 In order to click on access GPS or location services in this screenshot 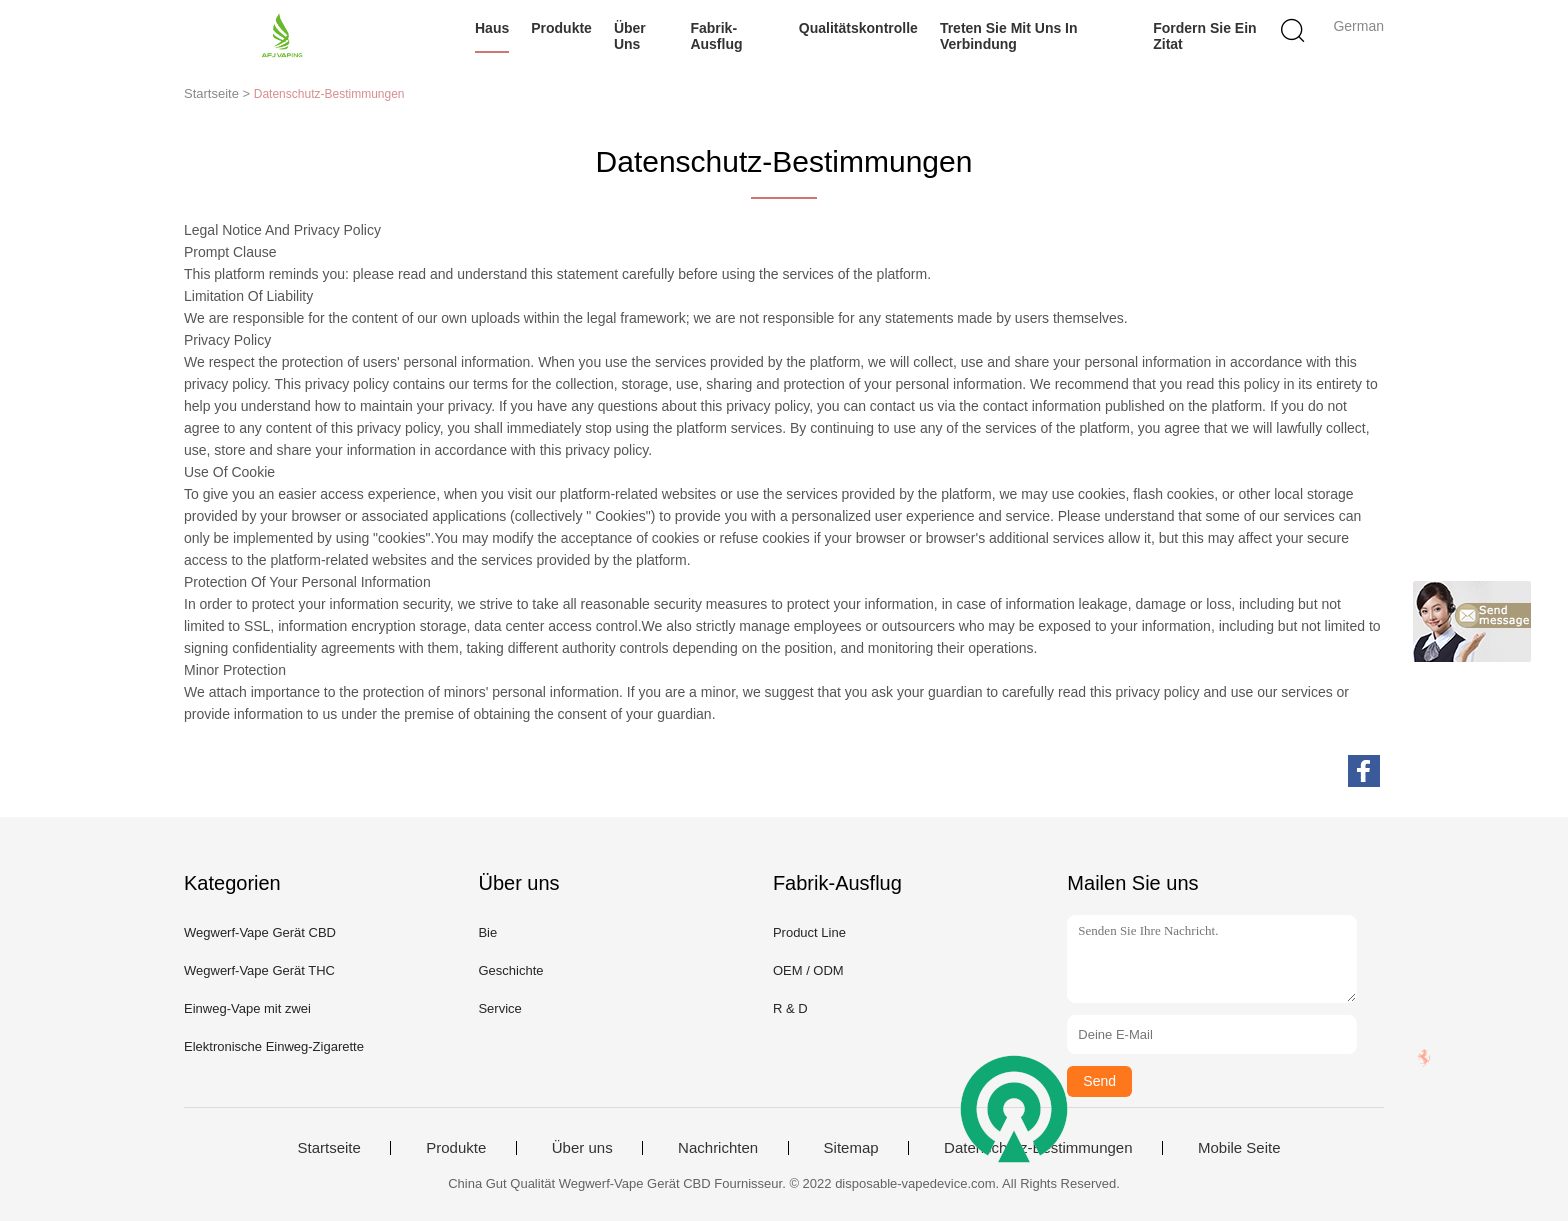, I will do `click(1014, 1109)`.